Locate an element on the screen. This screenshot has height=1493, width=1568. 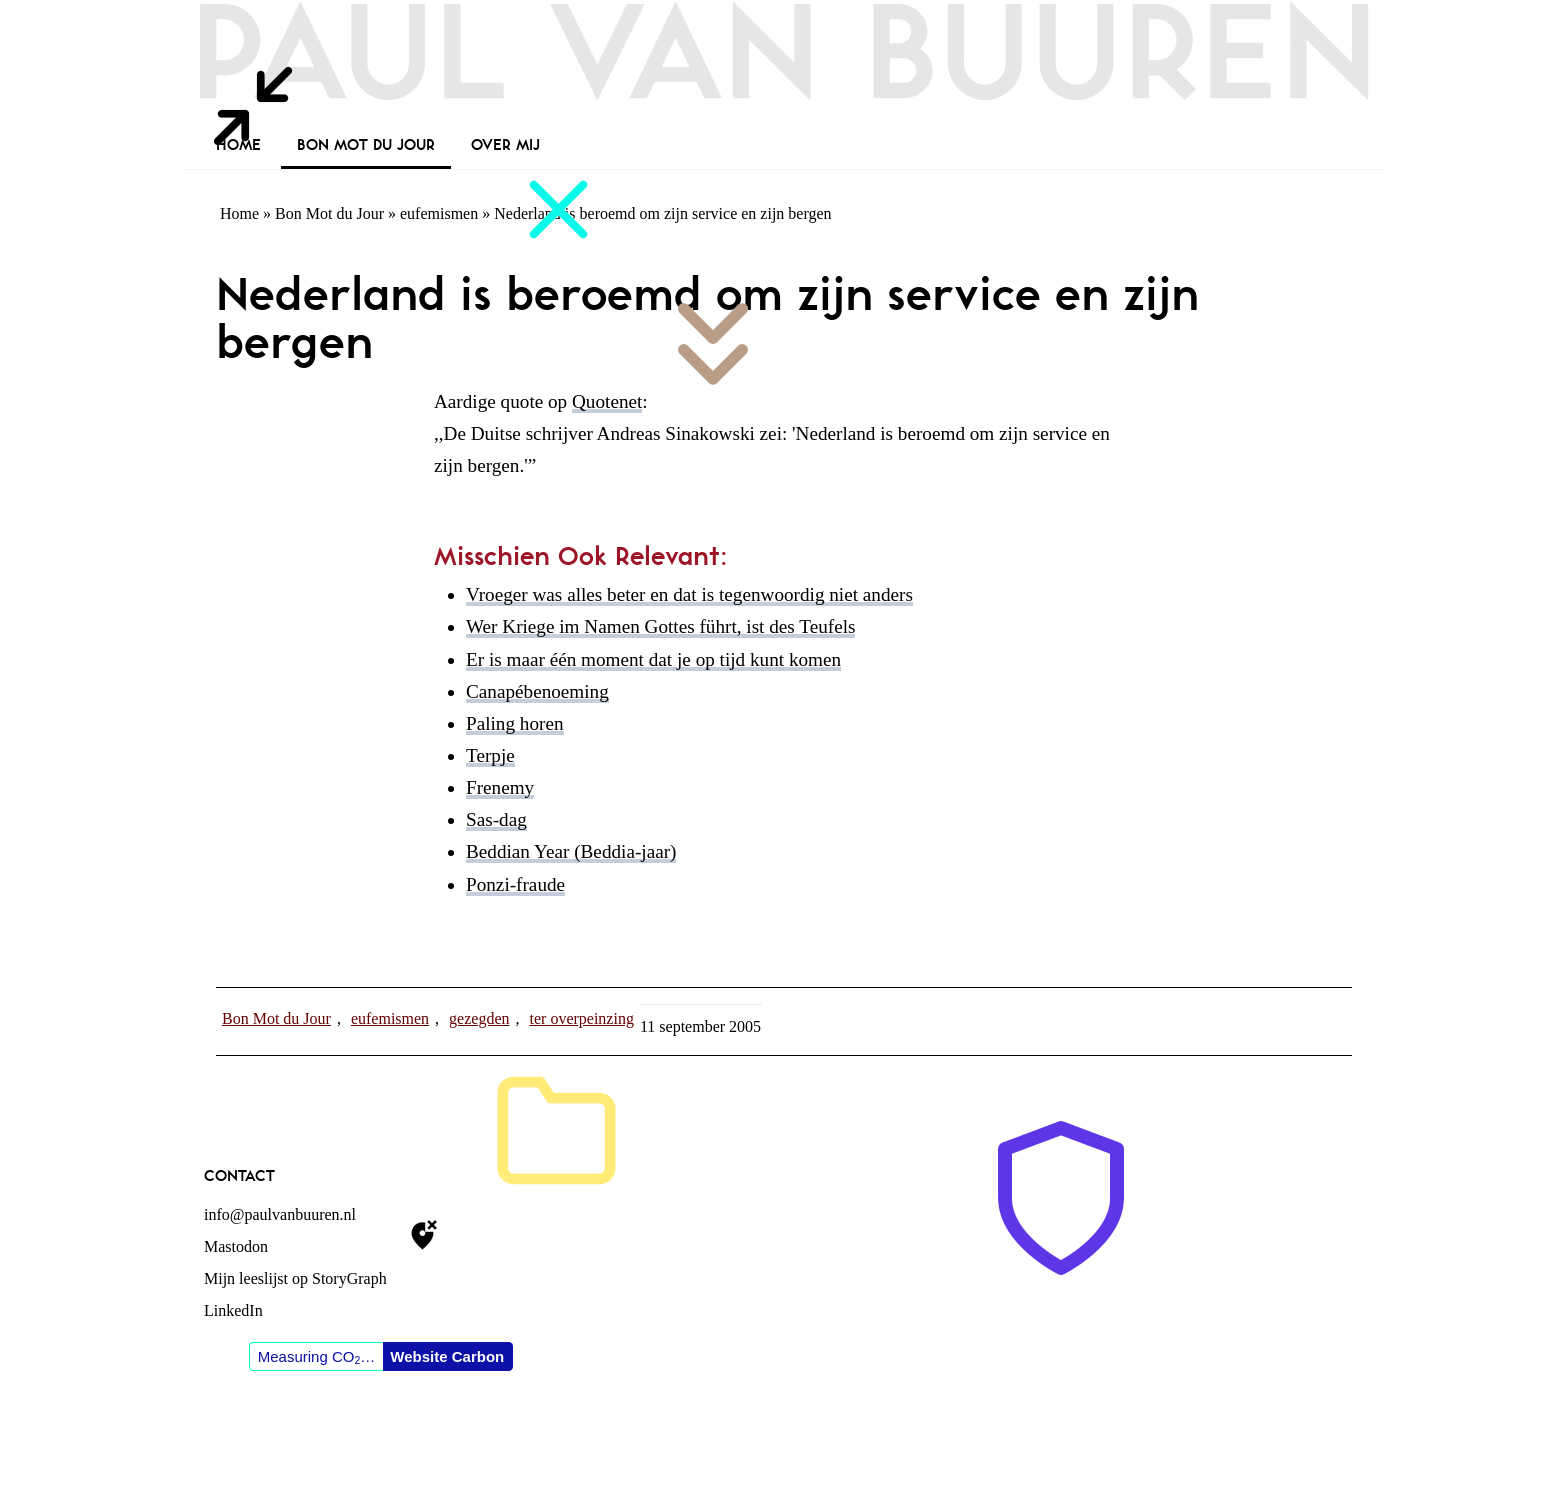
open folder to view files is located at coordinates (556, 1130).